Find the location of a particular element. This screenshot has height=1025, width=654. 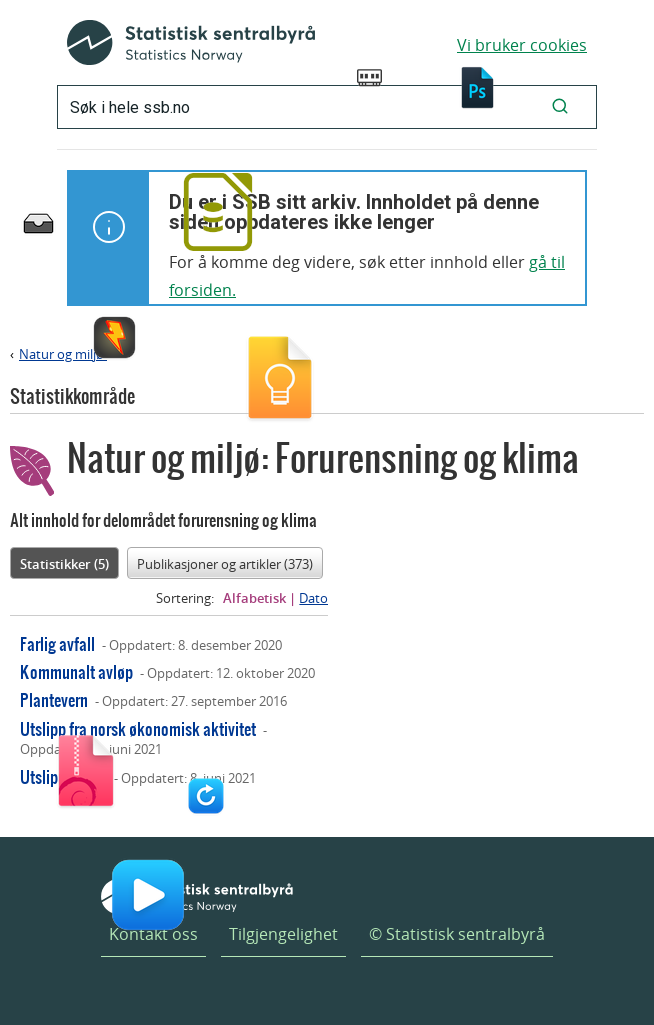

open libreoffice base database application is located at coordinates (218, 212).